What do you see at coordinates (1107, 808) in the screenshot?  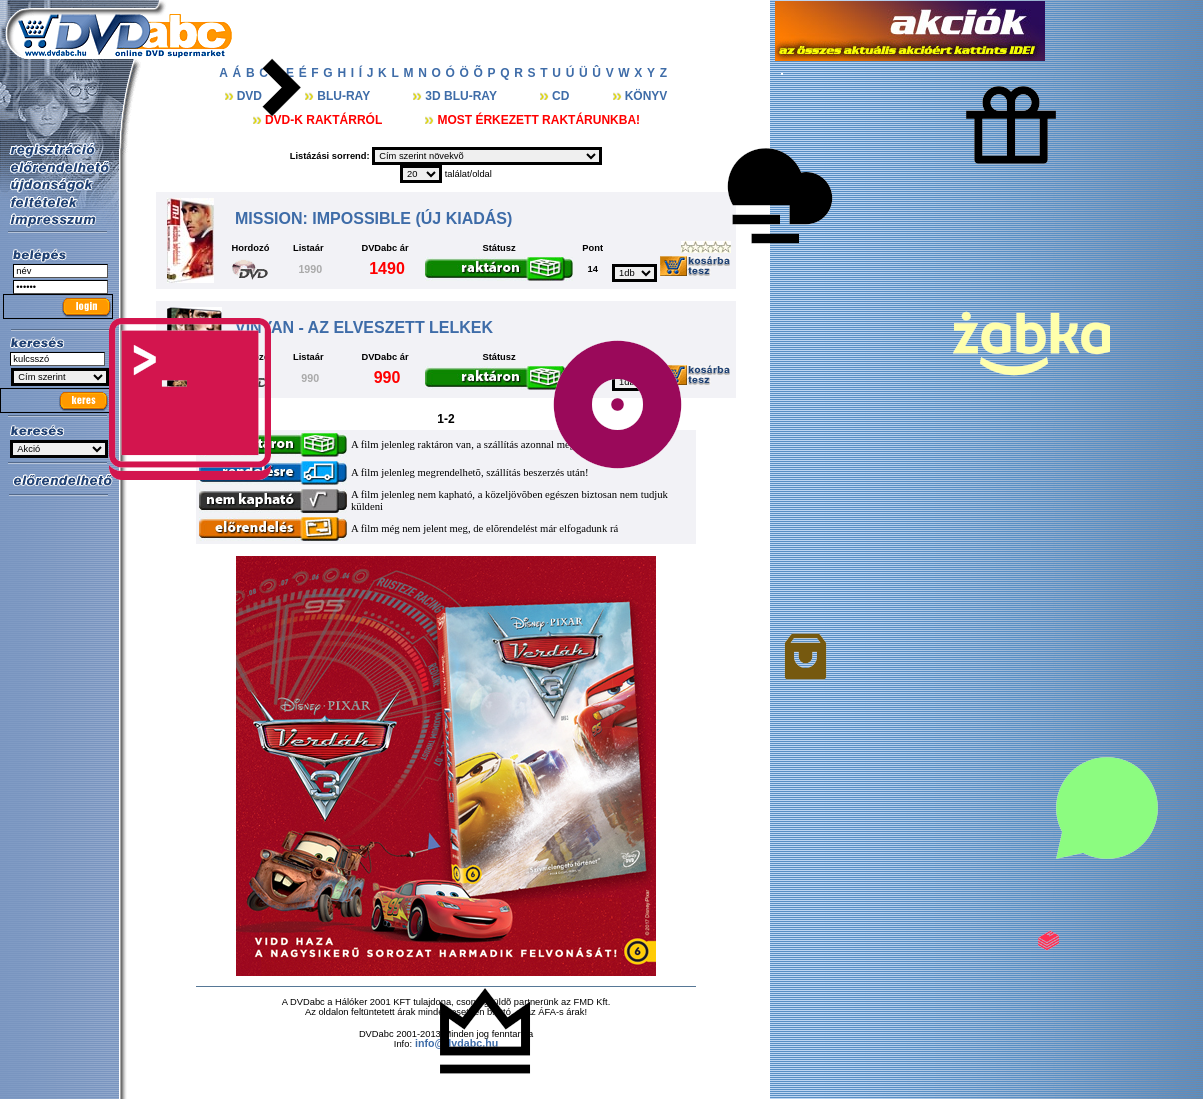 I see `open chat or messaging` at bounding box center [1107, 808].